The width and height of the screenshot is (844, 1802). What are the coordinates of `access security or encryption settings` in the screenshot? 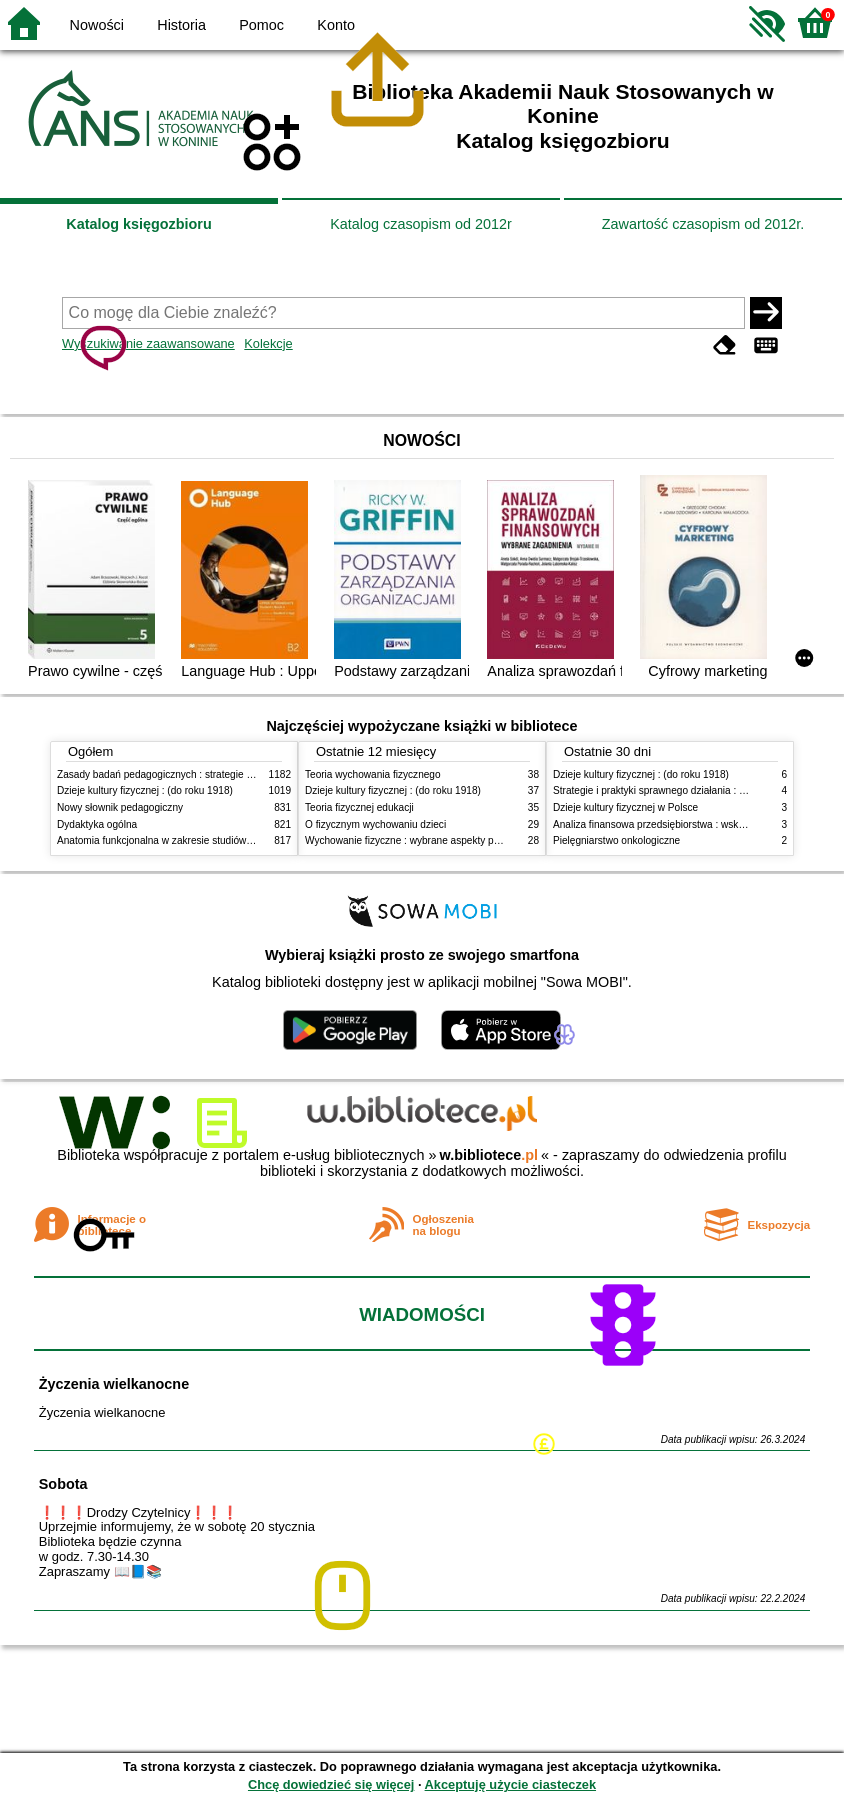 It's located at (104, 1235).